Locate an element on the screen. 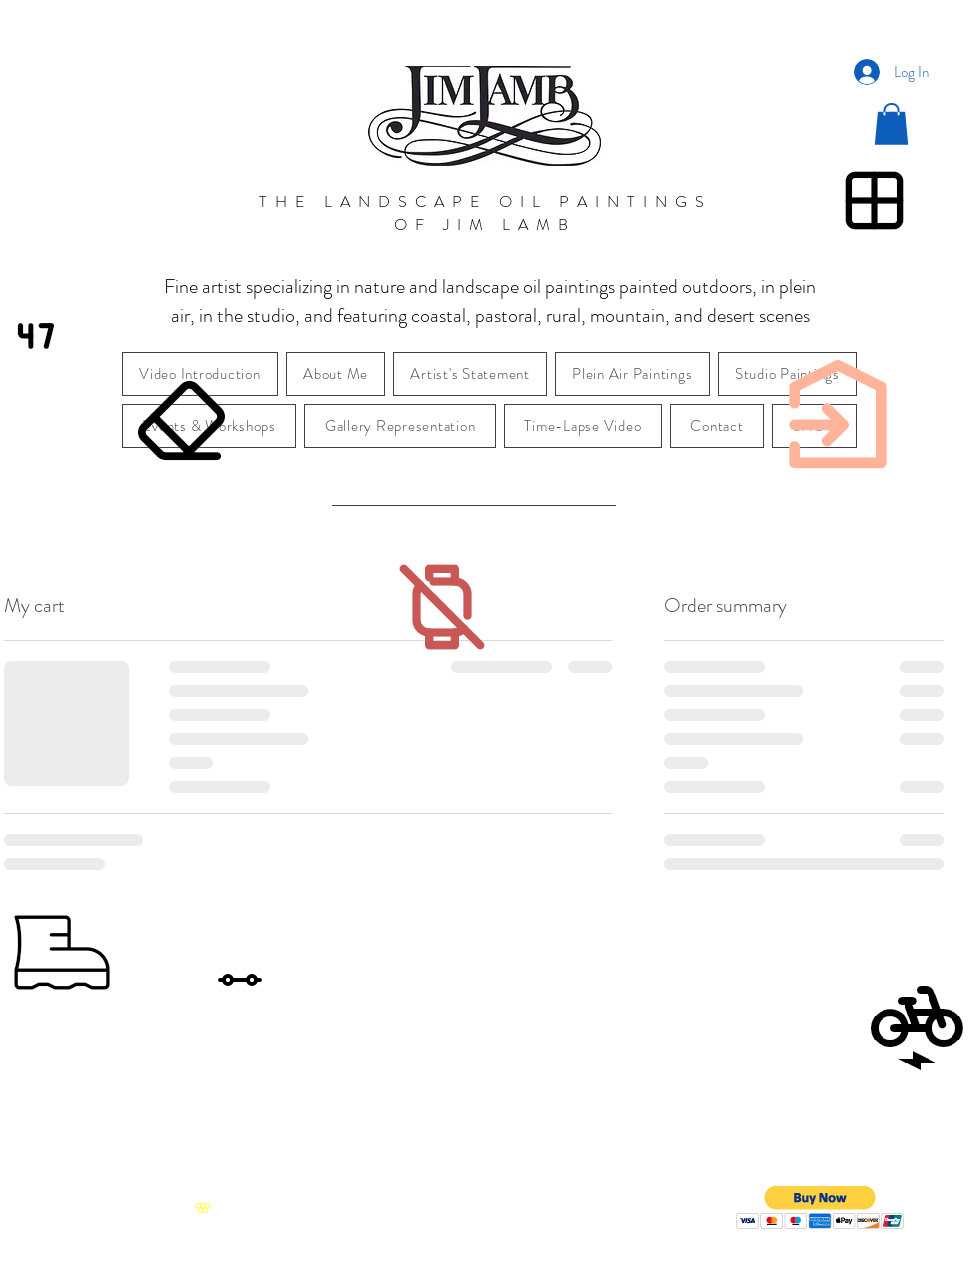 The image size is (980, 1271). apply borders to all cells in a table or grid is located at coordinates (874, 200).